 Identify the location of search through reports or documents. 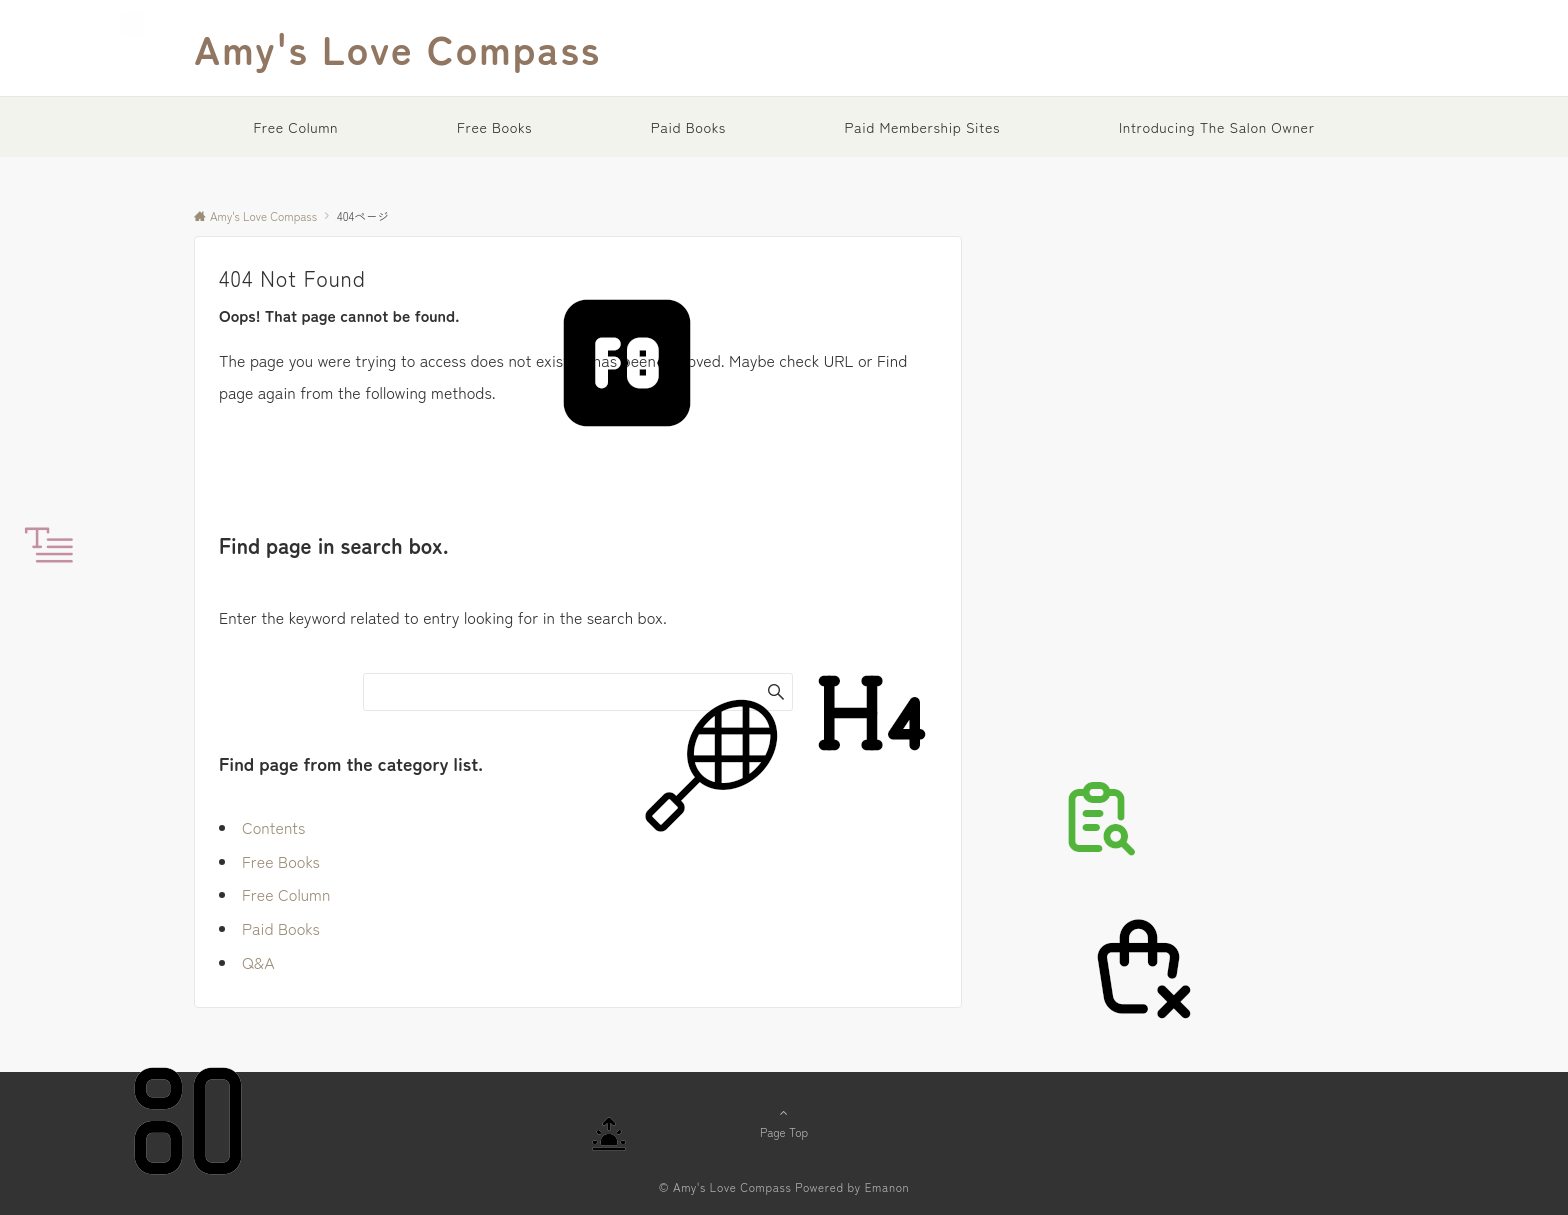
(1100, 817).